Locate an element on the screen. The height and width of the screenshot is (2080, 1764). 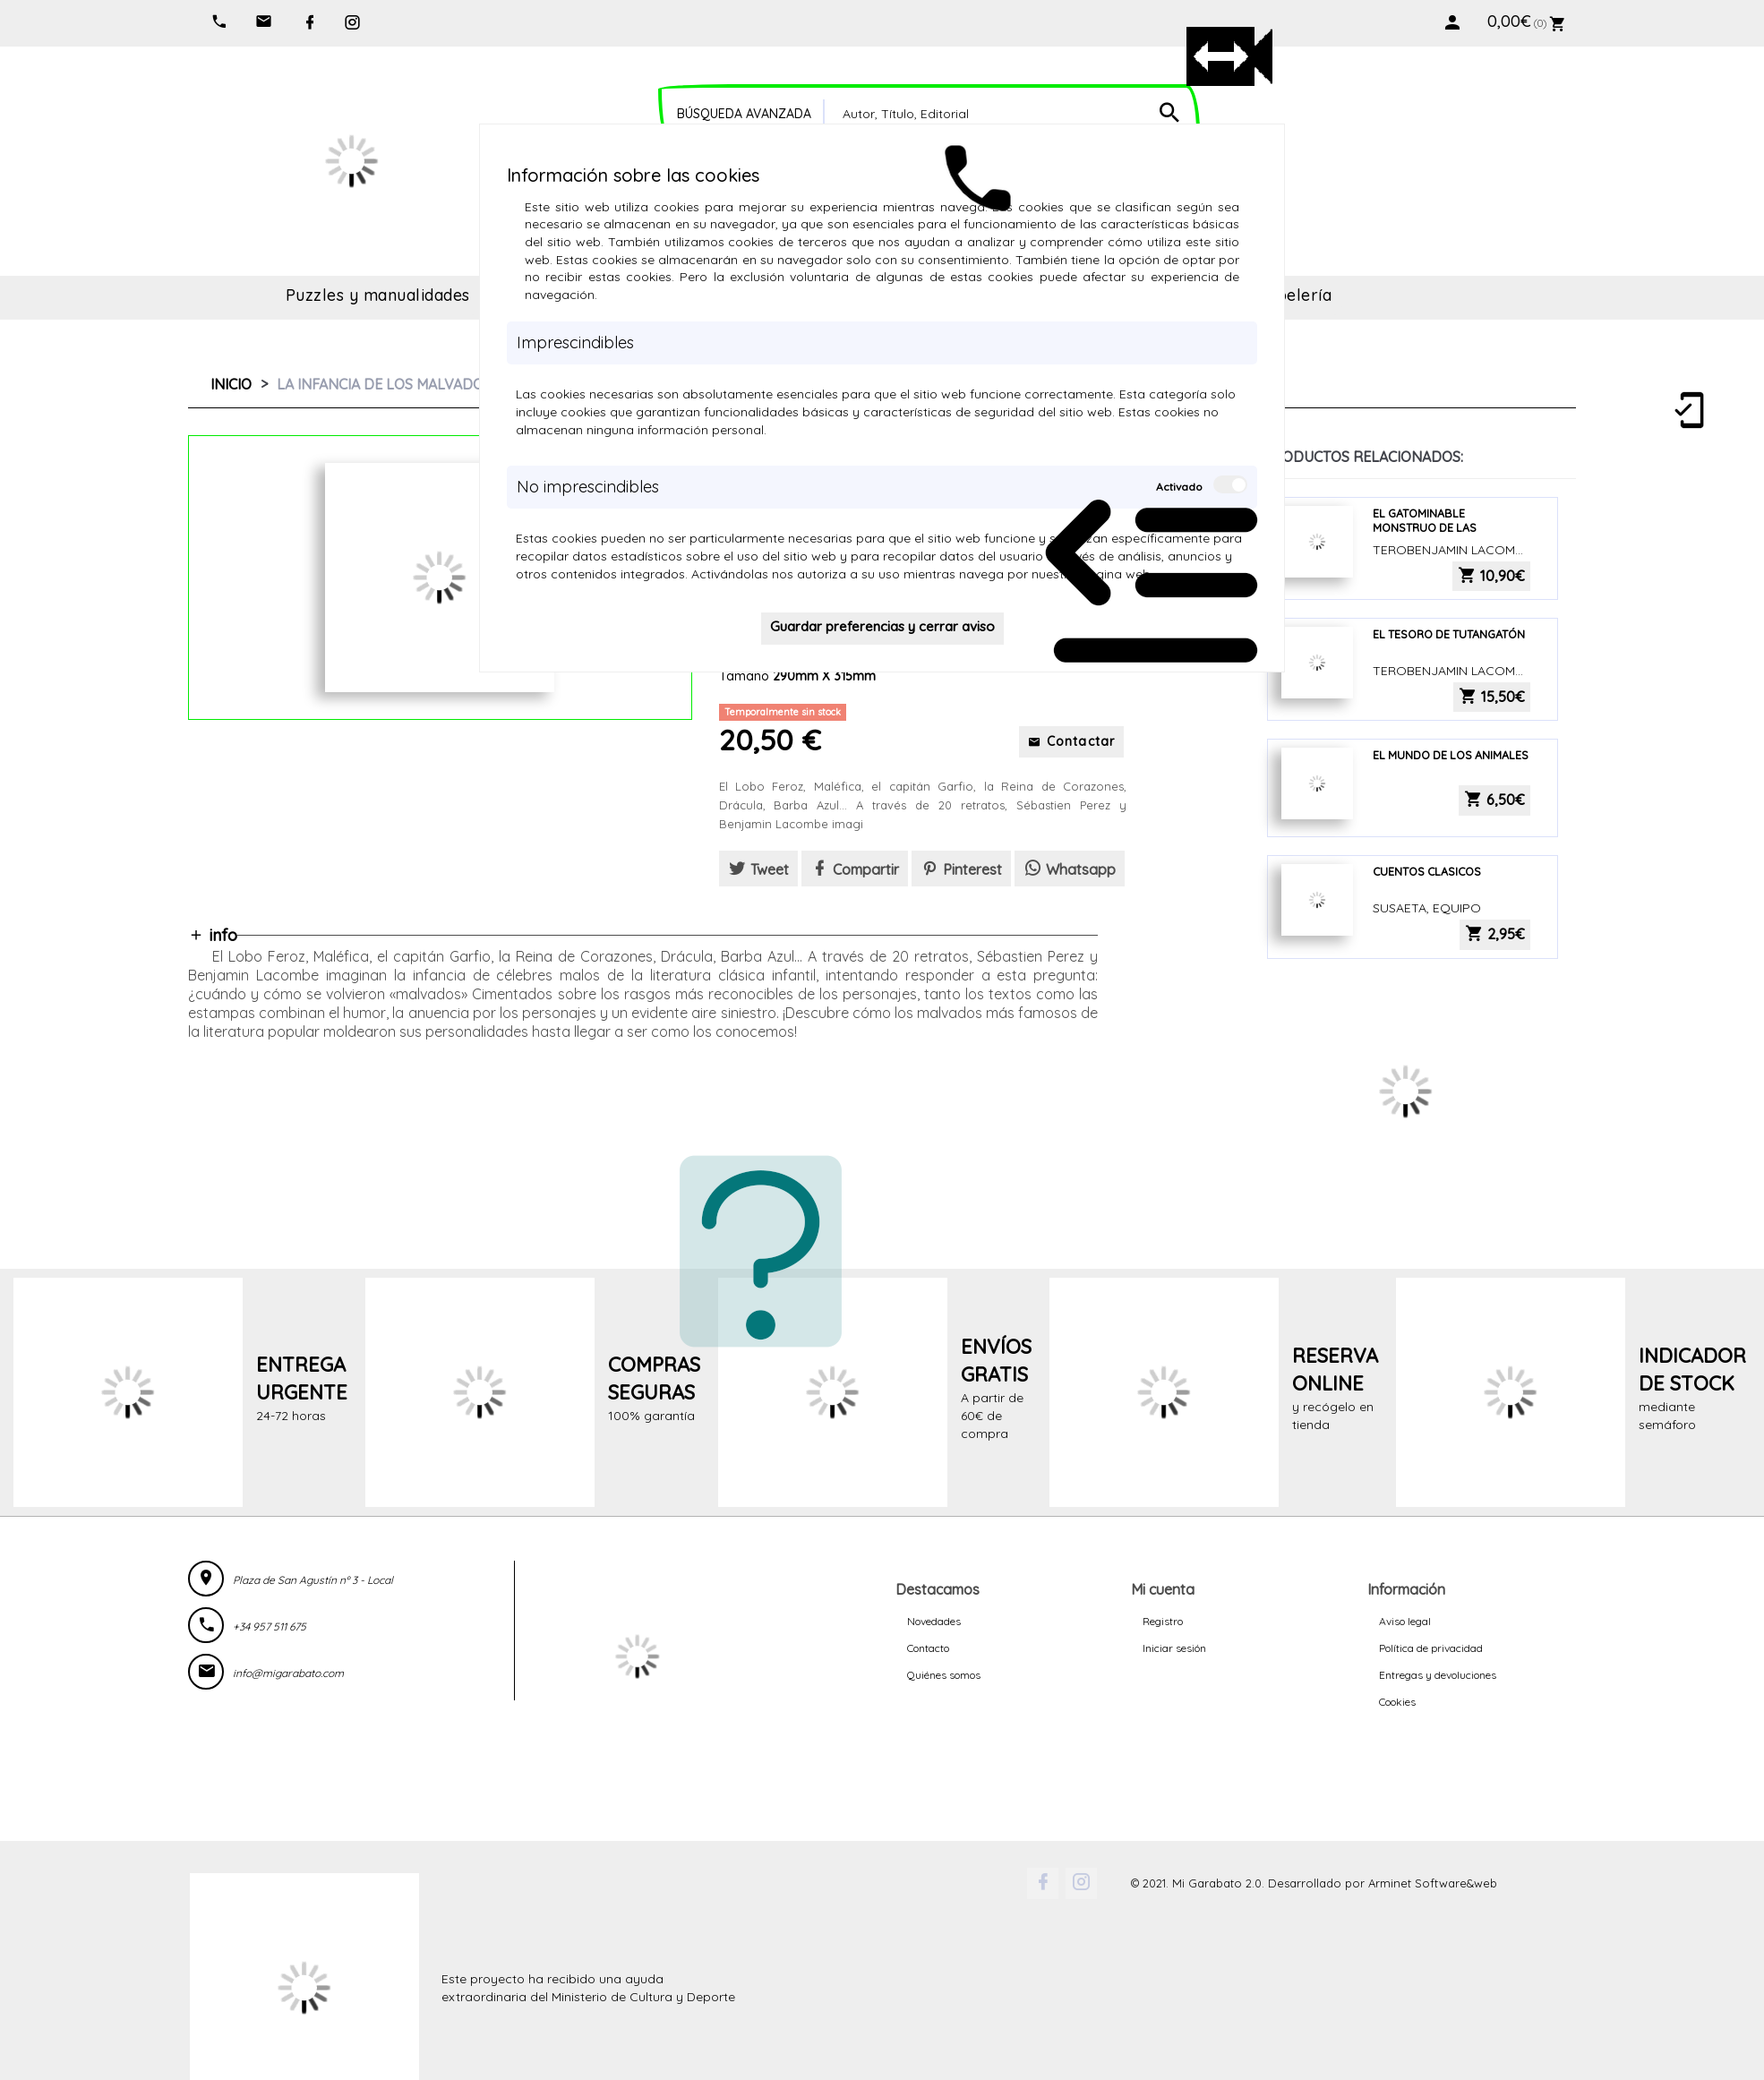
access help or support information is located at coordinates (760, 1251).